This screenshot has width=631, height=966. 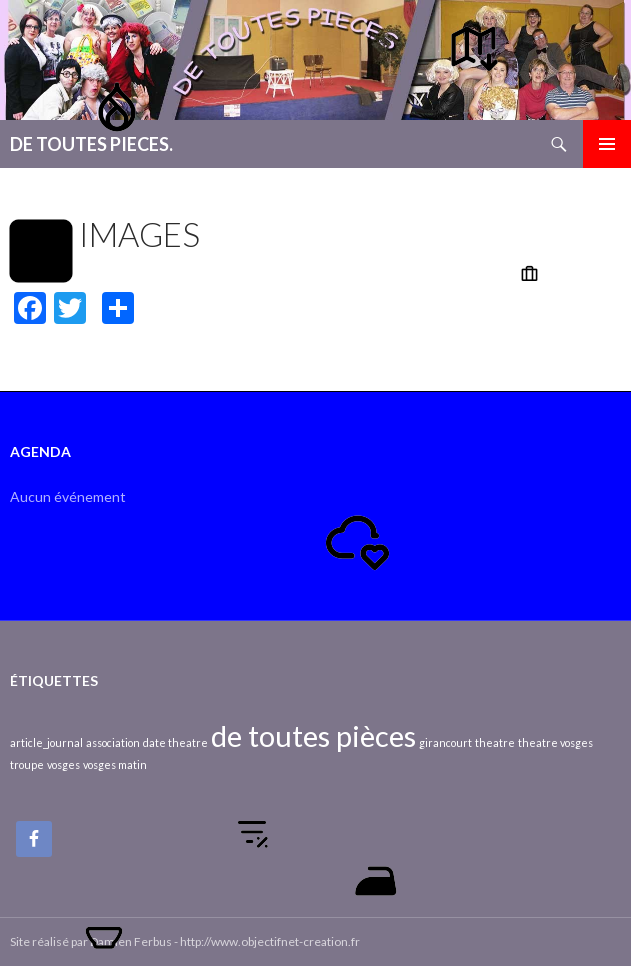 What do you see at coordinates (473, 46) in the screenshot?
I see `download map for offline use` at bounding box center [473, 46].